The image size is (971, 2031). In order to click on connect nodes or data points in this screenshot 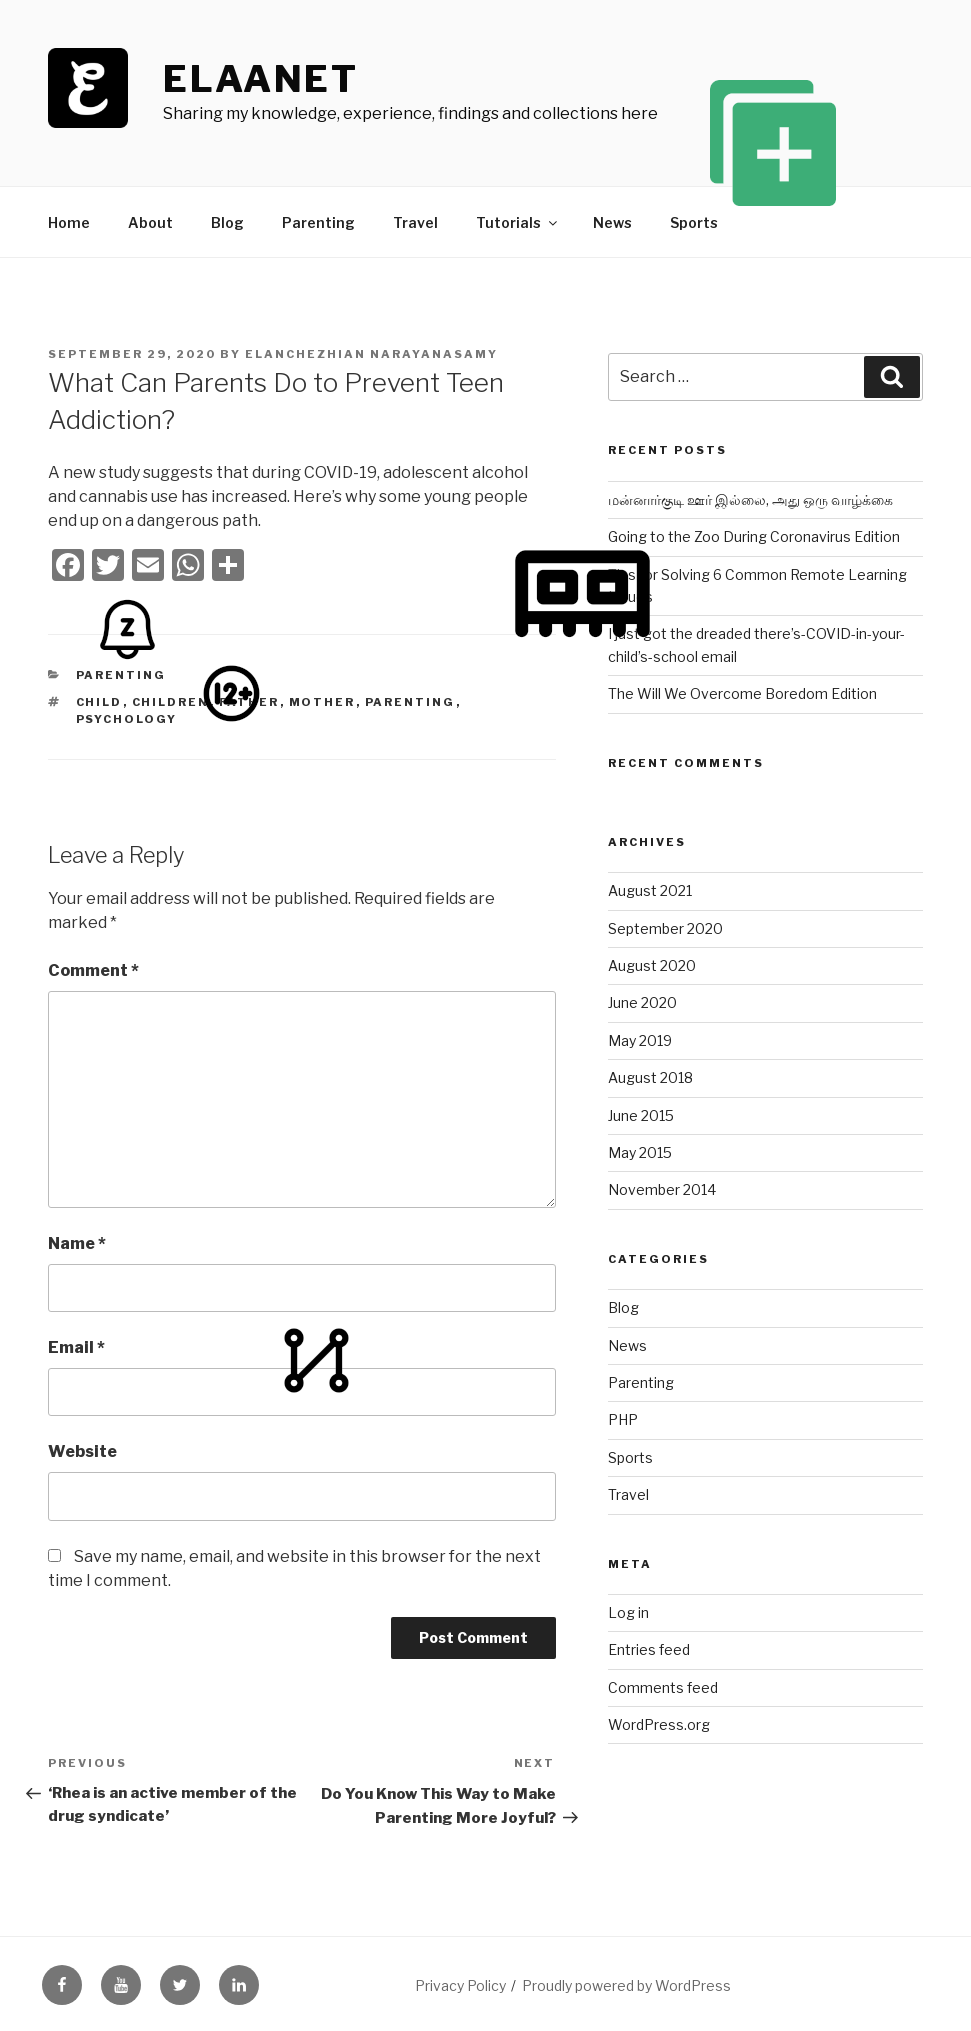, I will do `click(316, 1360)`.